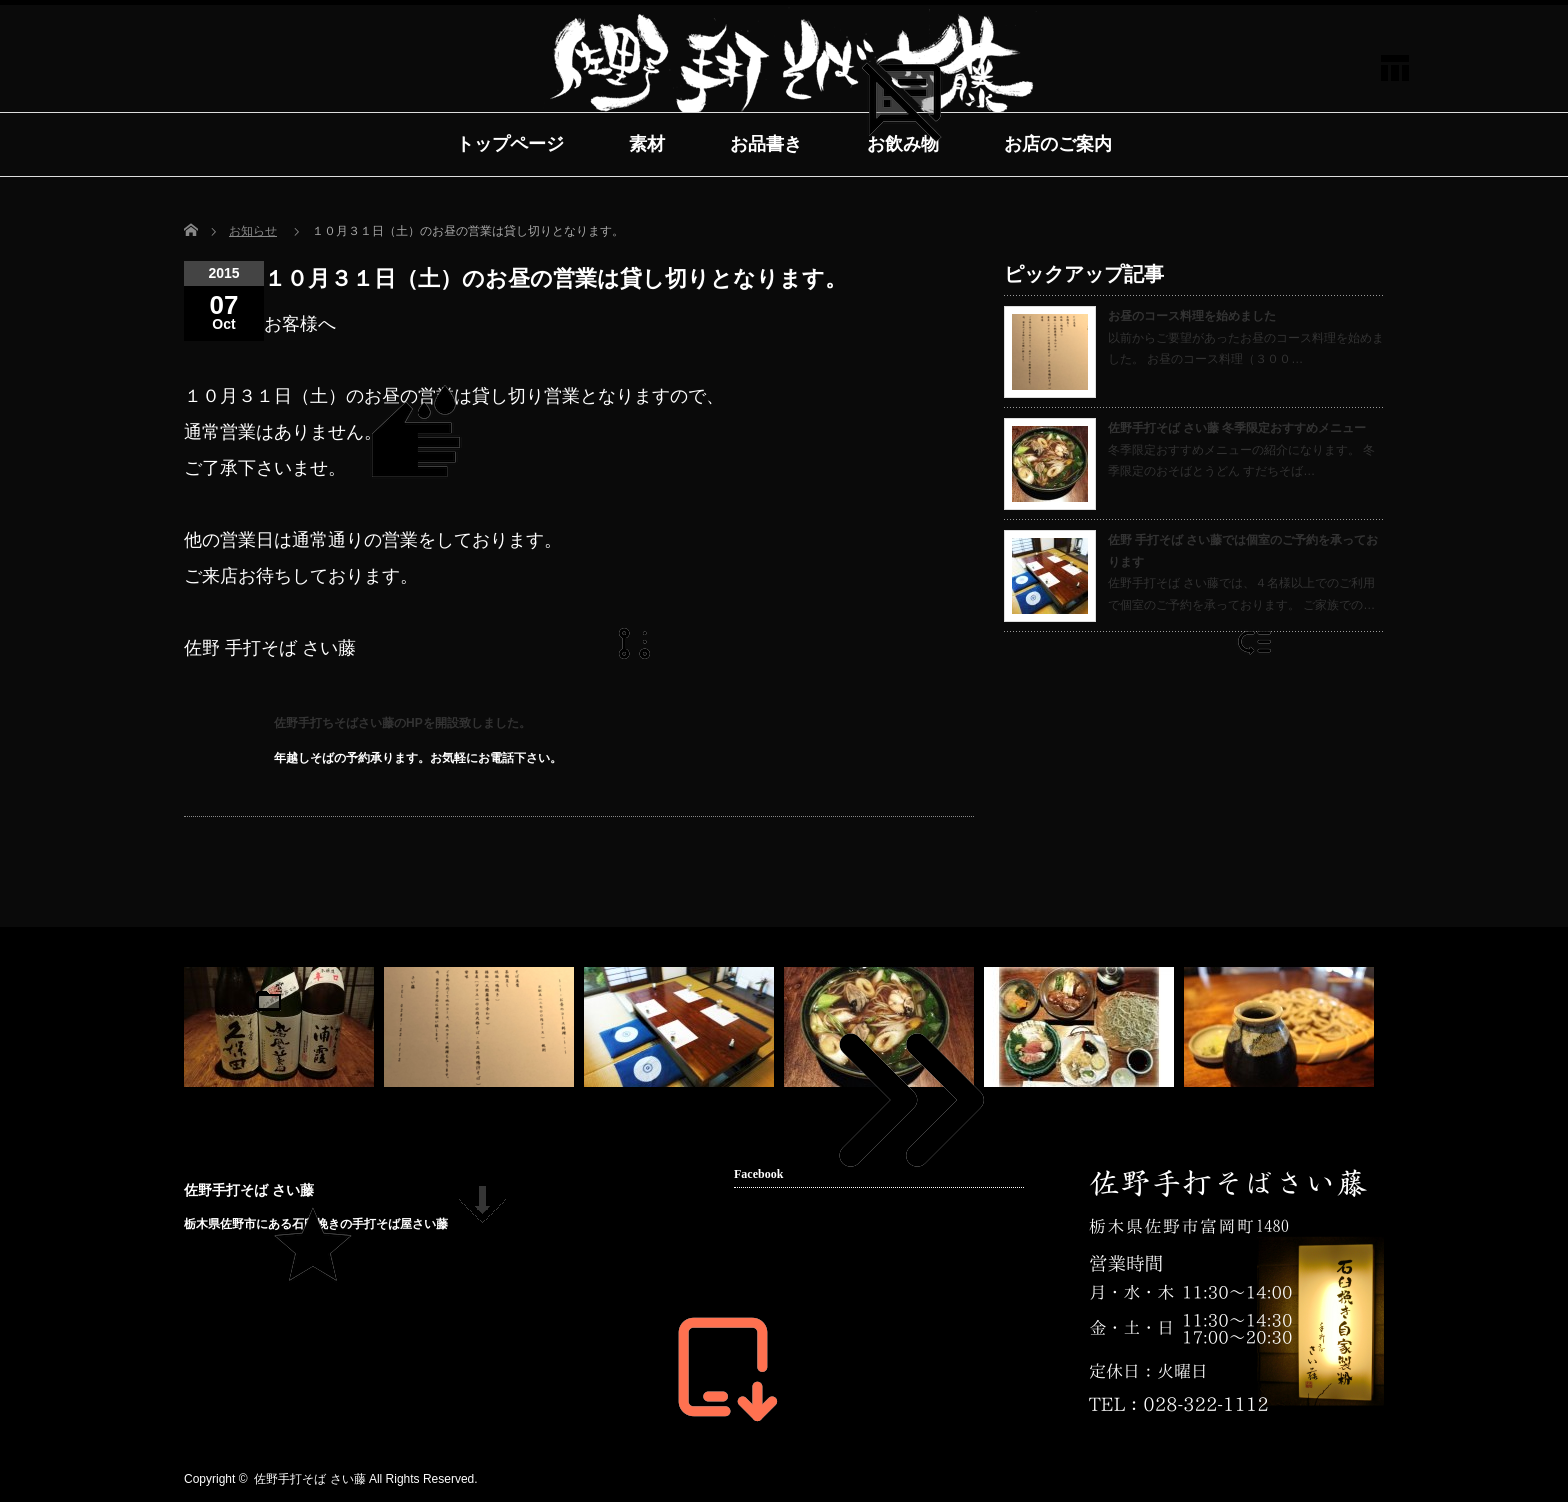 The width and height of the screenshot is (1568, 1502). I want to click on indicates a draft pull request awaiting completion, so click(634, 643).